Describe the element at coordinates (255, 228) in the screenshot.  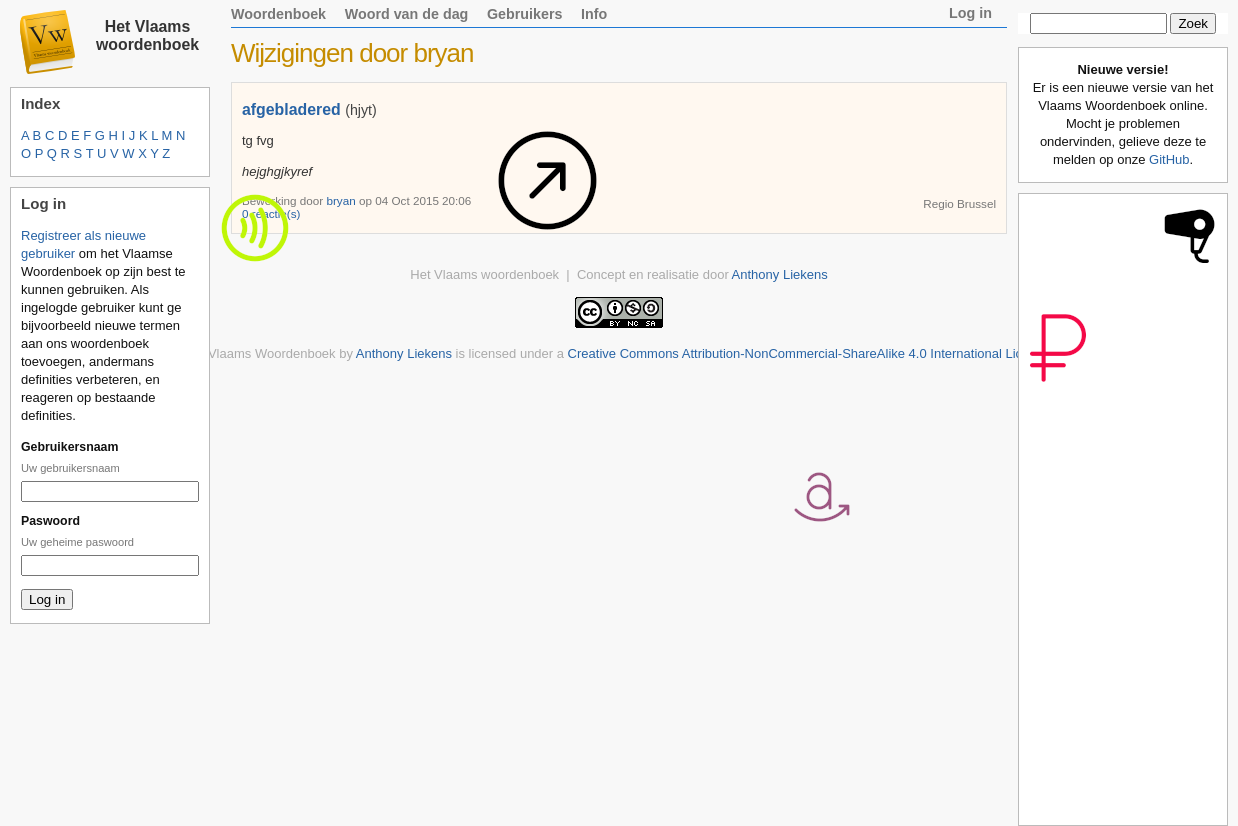
I see `tap to pay with contactless payment` at that location.